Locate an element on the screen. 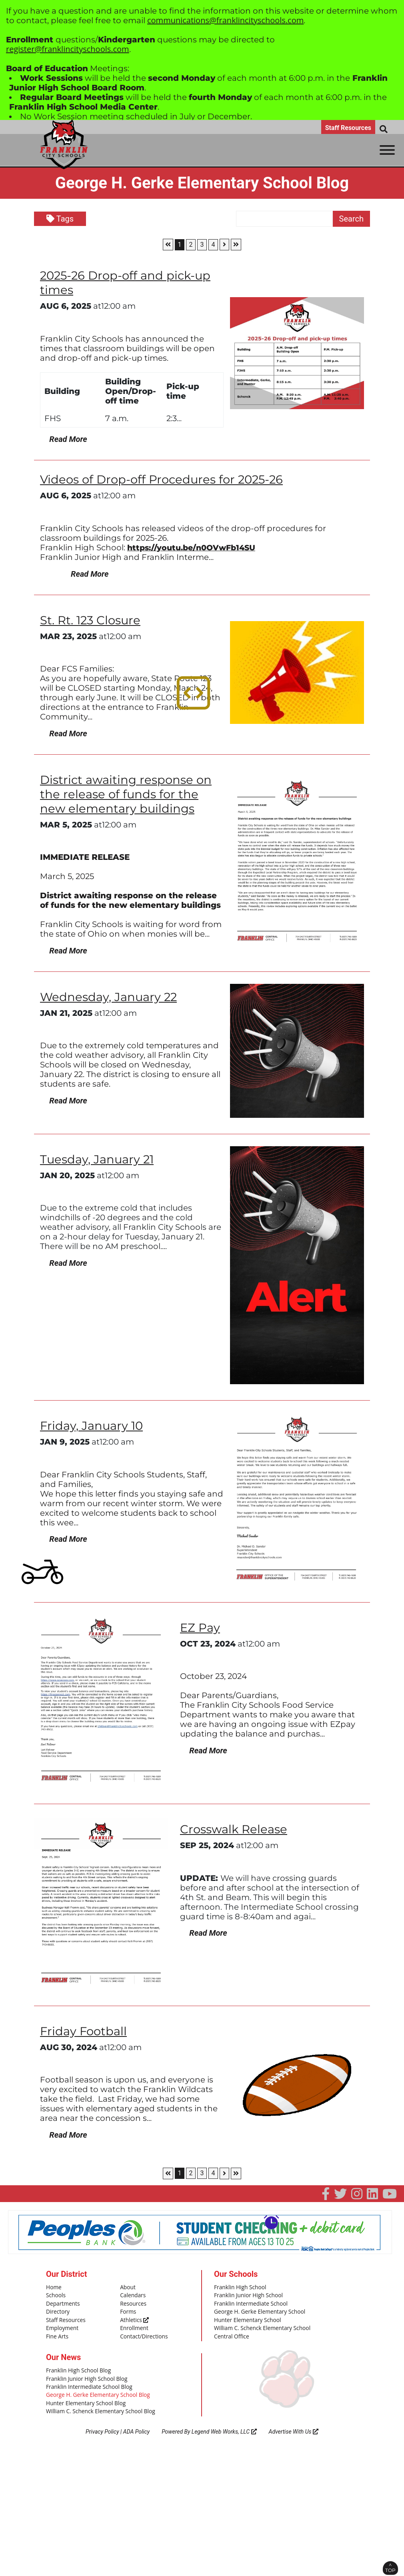 The height and width of the screenshot is (2576, 404). set or view alarms is located at coordinates (271, 2222).